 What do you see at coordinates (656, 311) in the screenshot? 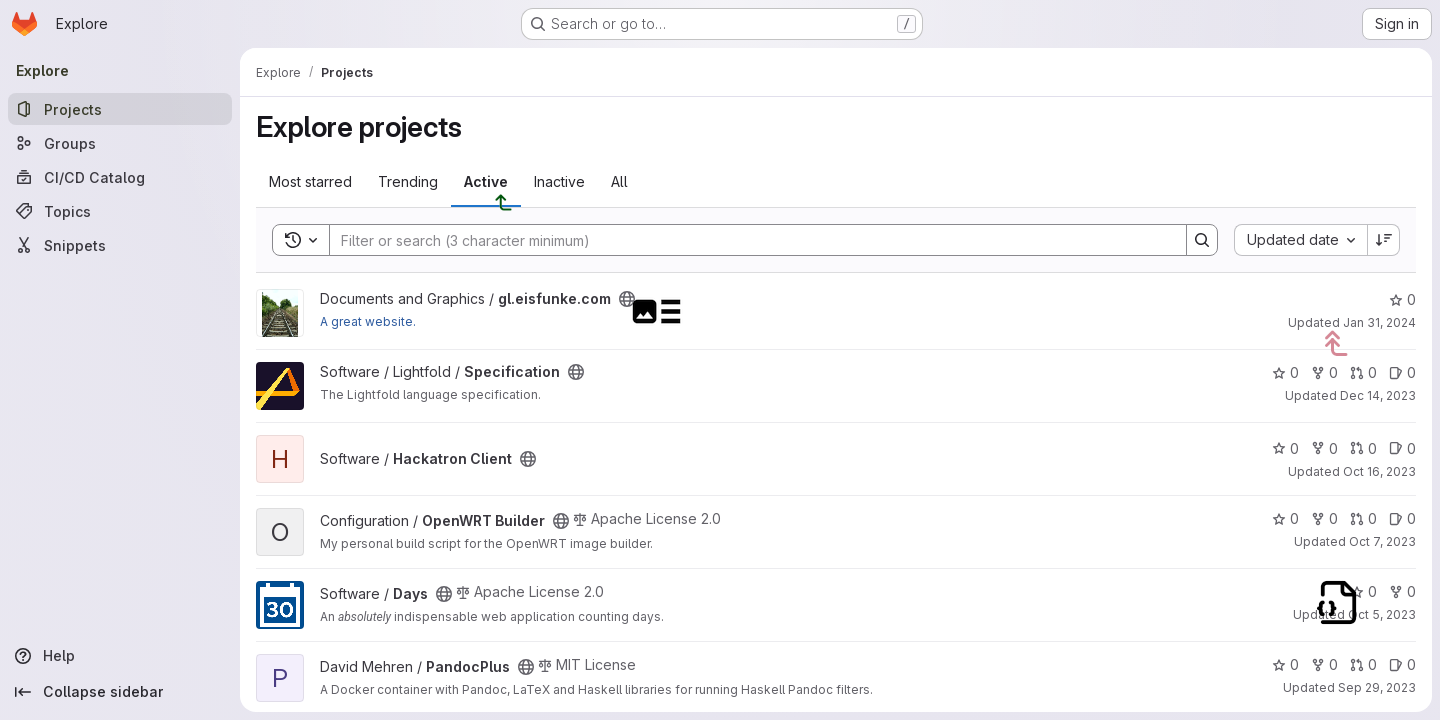
I see `view article or media with thumbnail preview` at bounding box center [656, 311].